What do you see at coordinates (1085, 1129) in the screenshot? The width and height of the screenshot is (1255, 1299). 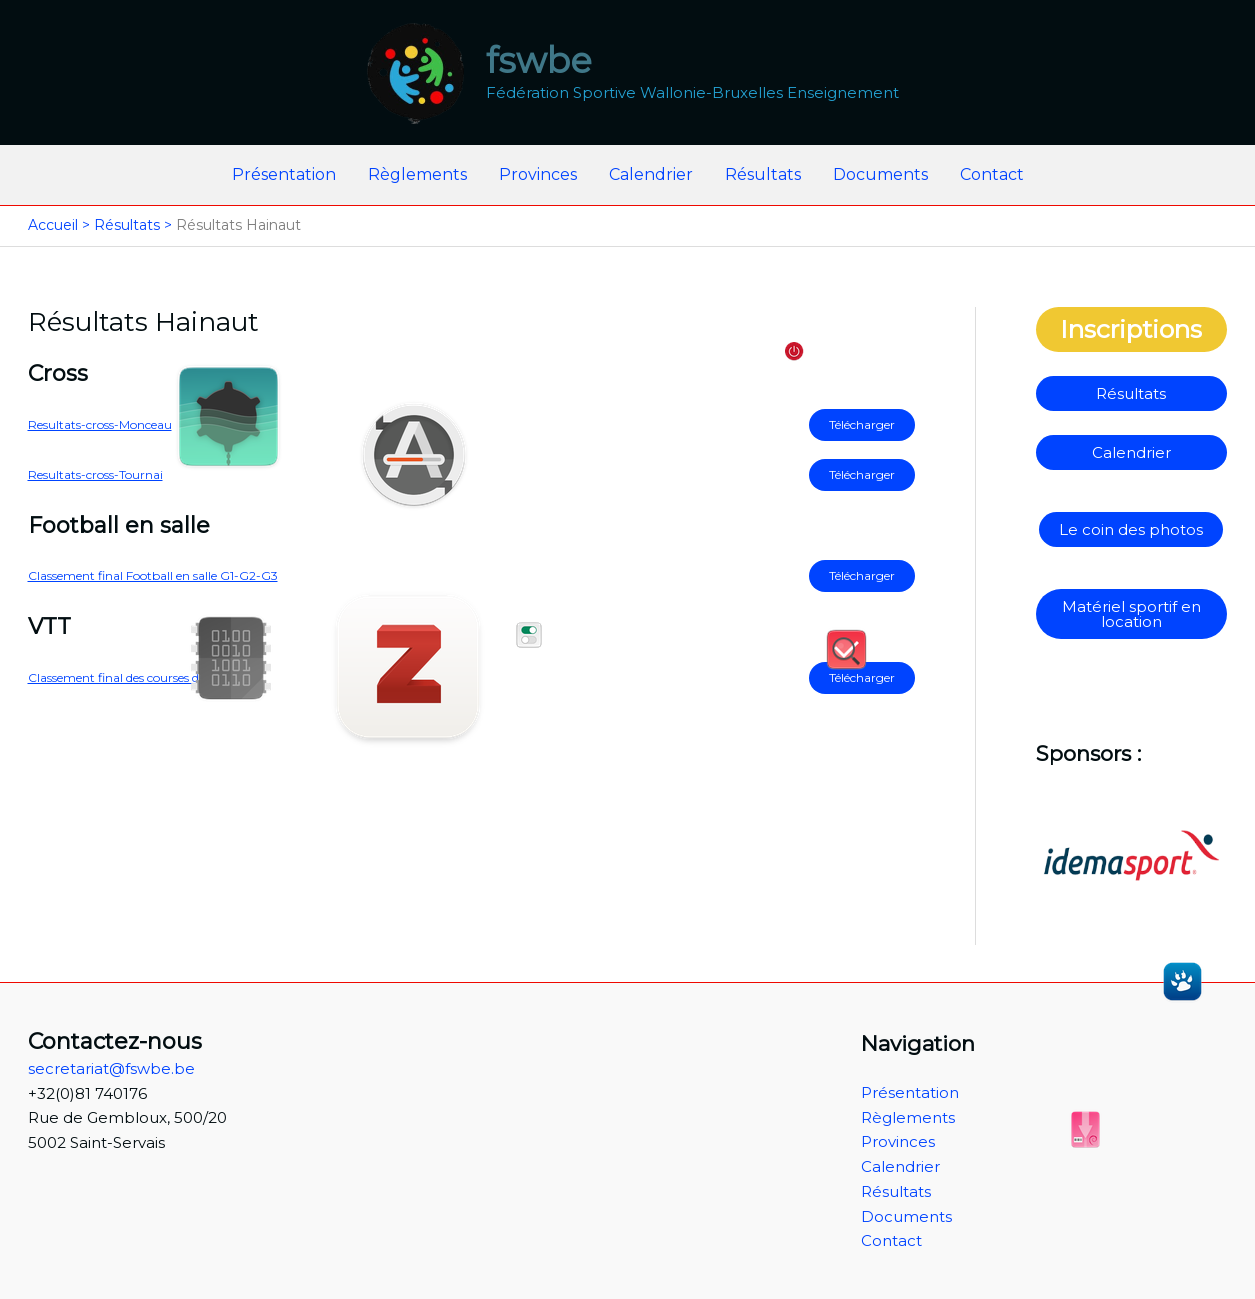 I see `open synaptic package manager` at bounding box center [1085, 1129].